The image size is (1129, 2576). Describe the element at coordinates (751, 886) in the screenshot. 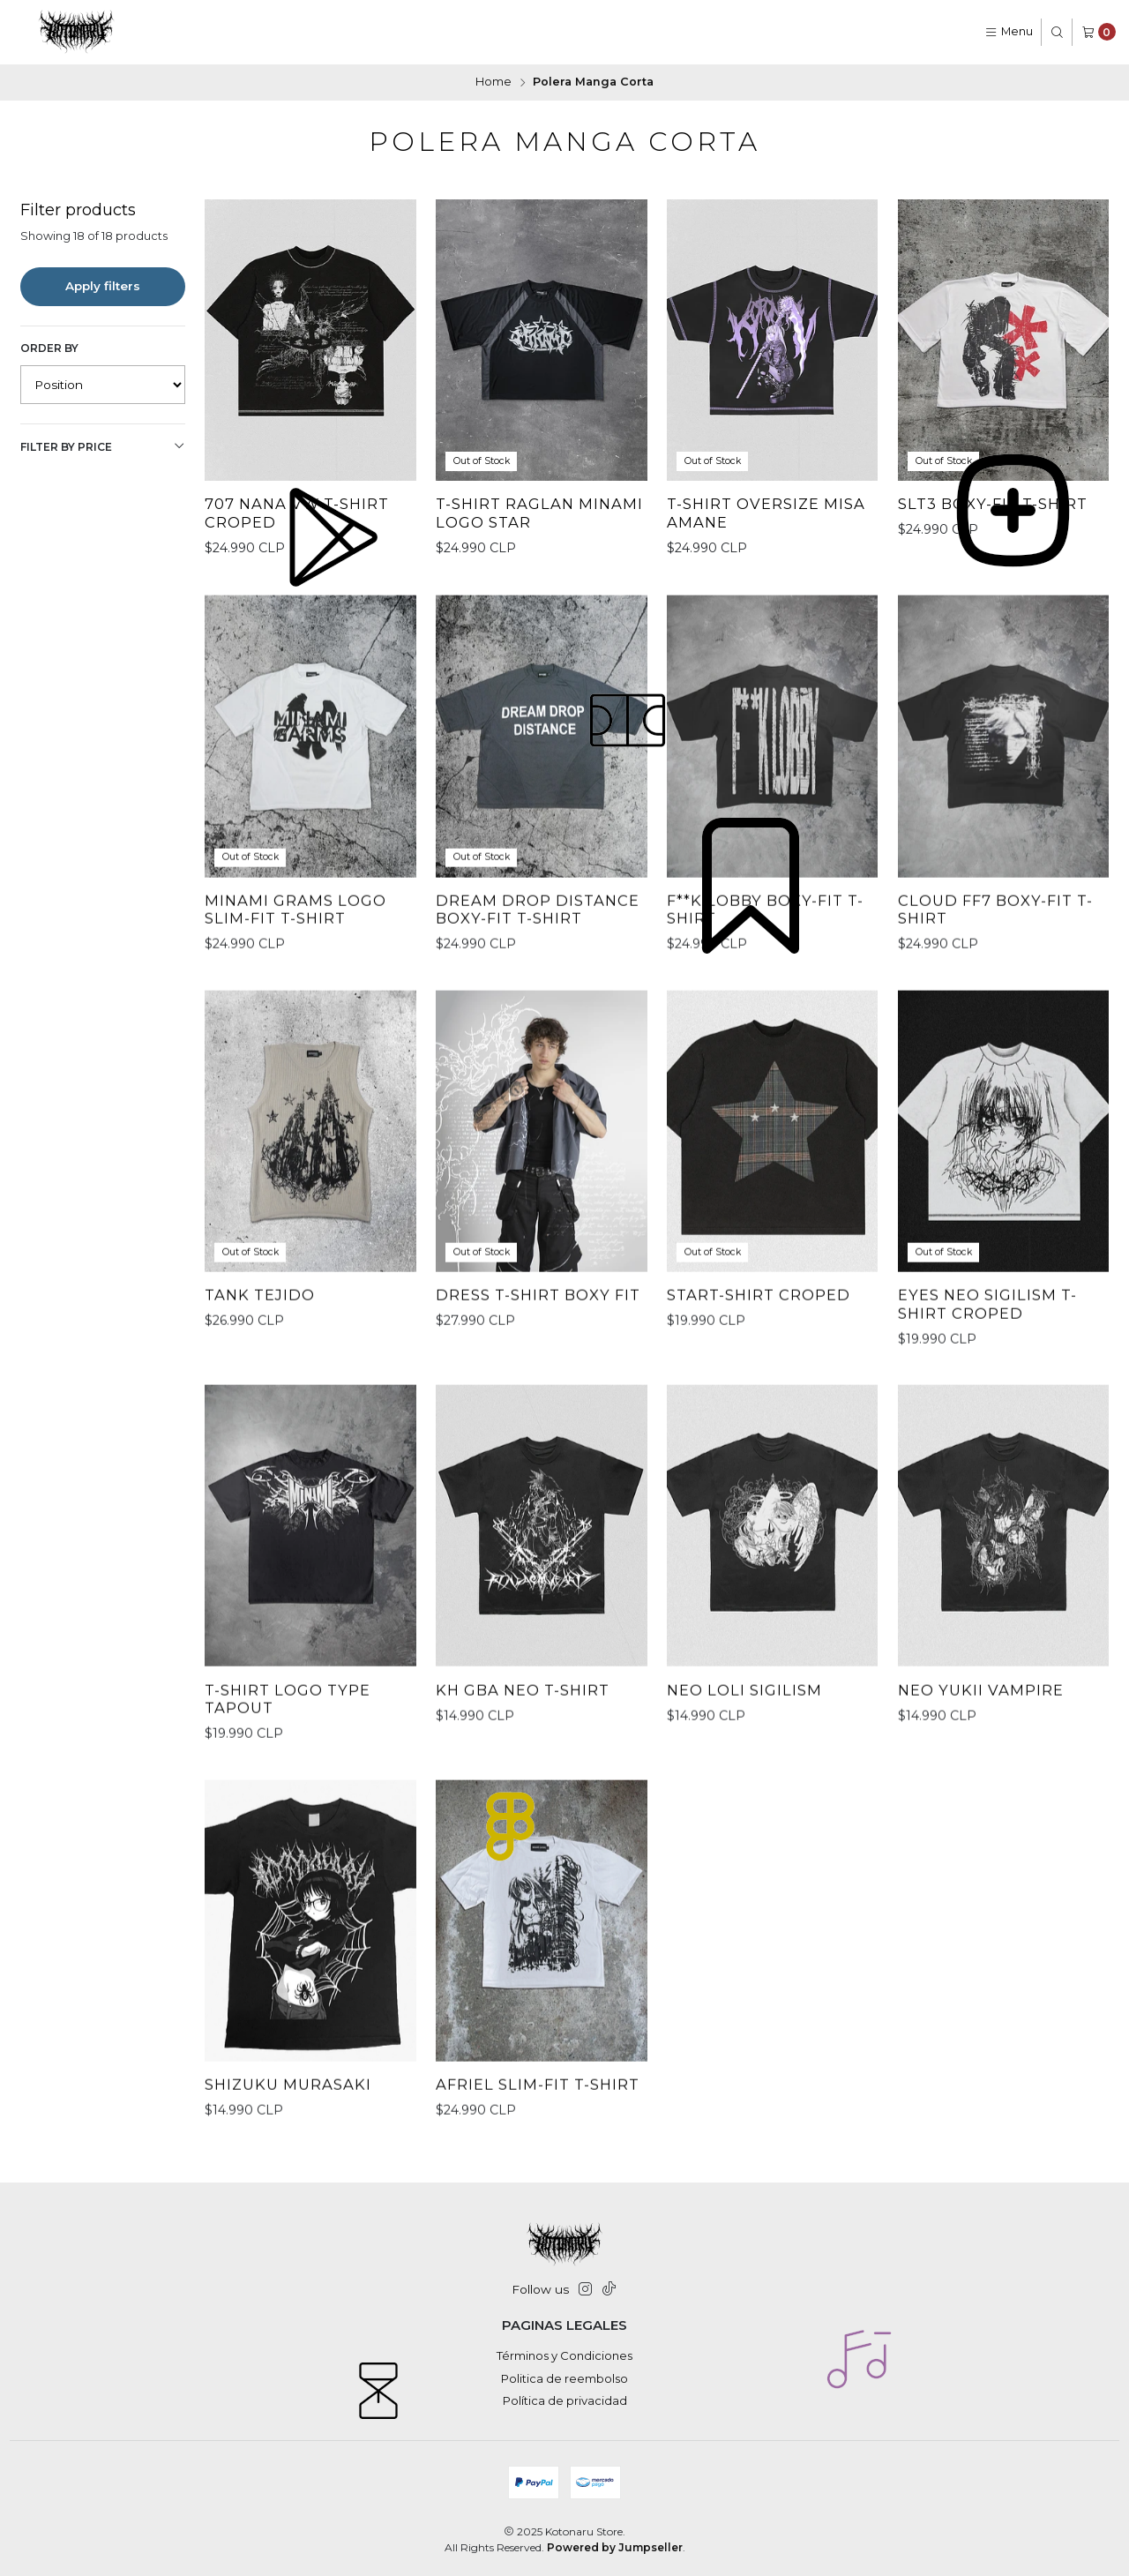

I see `save this item for later` at that location.